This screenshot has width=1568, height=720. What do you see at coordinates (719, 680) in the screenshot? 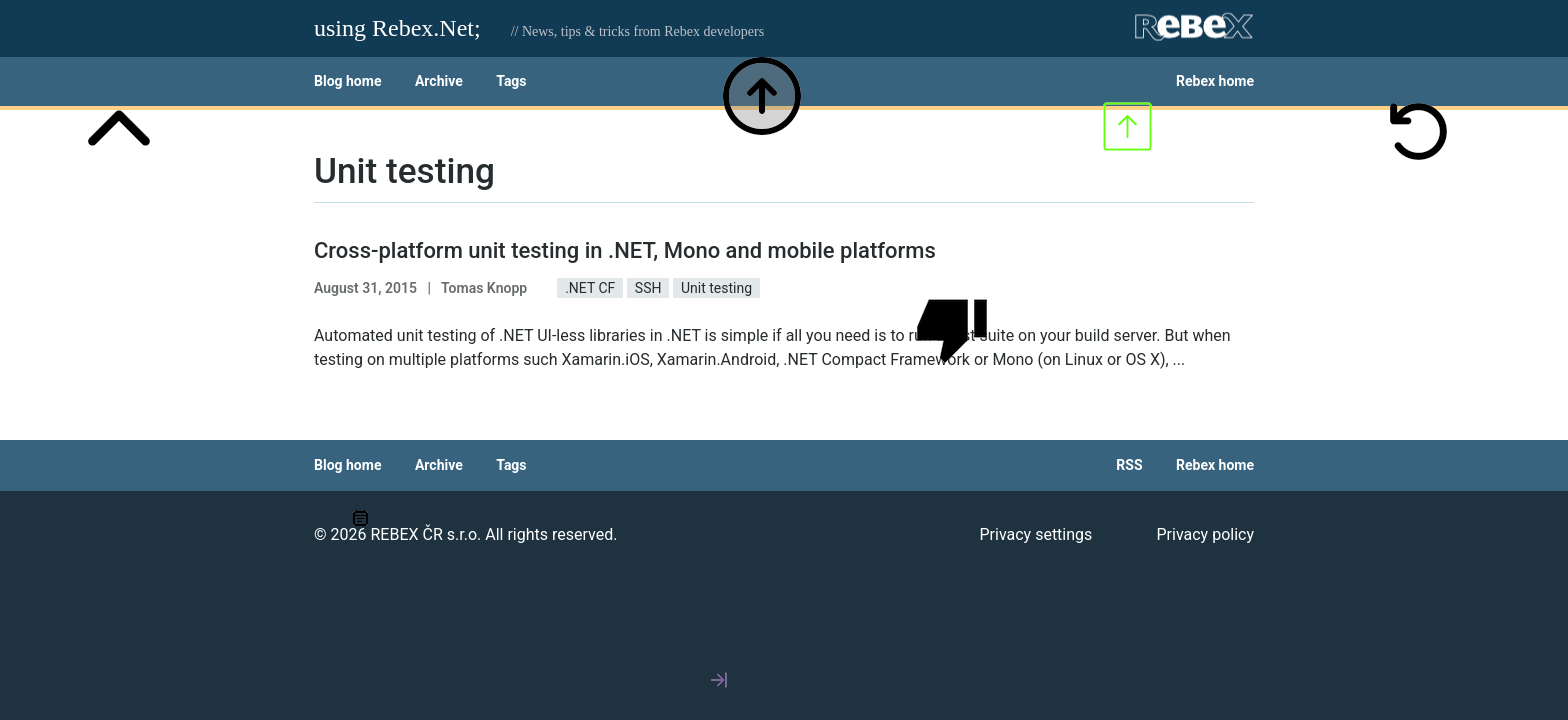
I see `go to end or last item` at bounding box center [719, 680].